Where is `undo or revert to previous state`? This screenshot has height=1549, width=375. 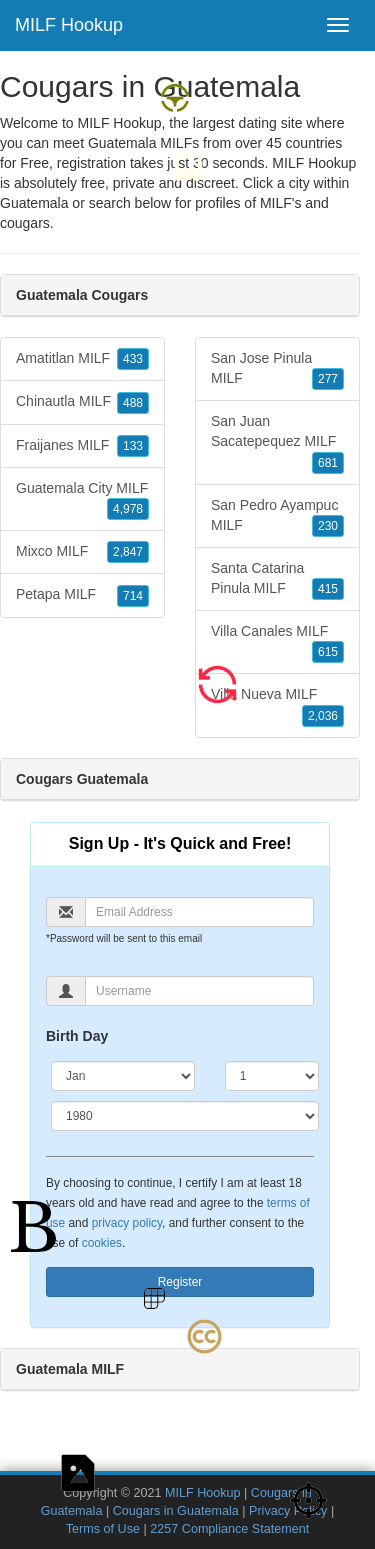
undo or revert to previous state is located at coordinates (217, 684).